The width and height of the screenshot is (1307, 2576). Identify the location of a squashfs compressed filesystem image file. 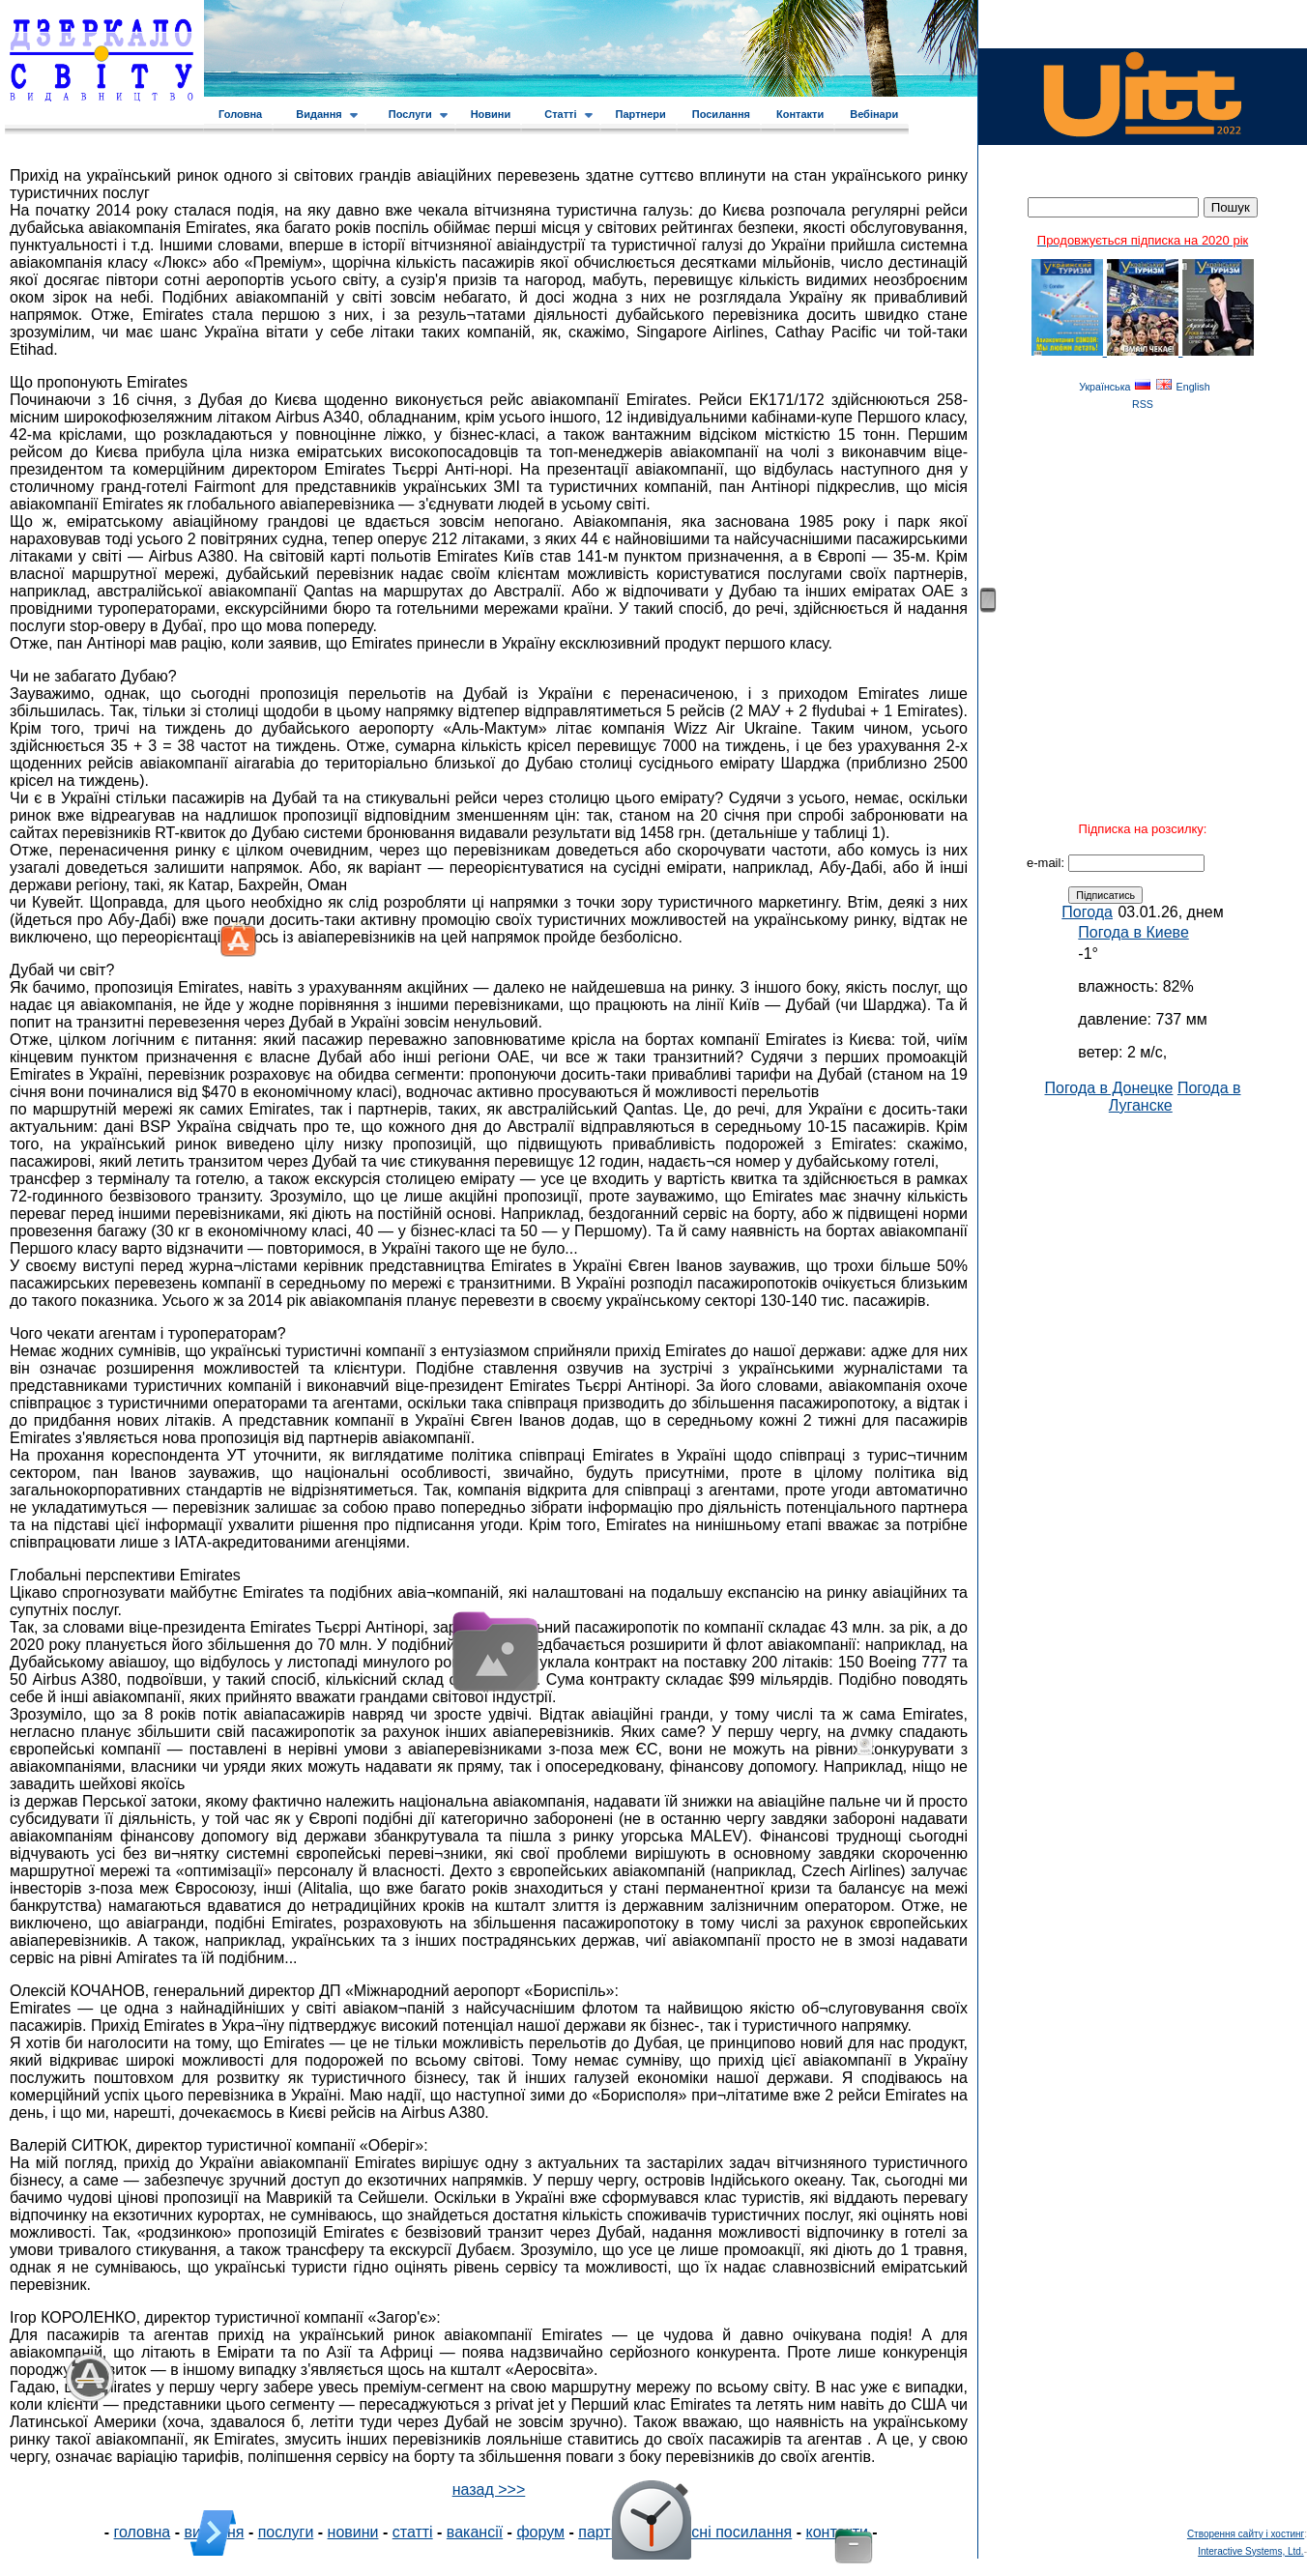
(864, 1745).